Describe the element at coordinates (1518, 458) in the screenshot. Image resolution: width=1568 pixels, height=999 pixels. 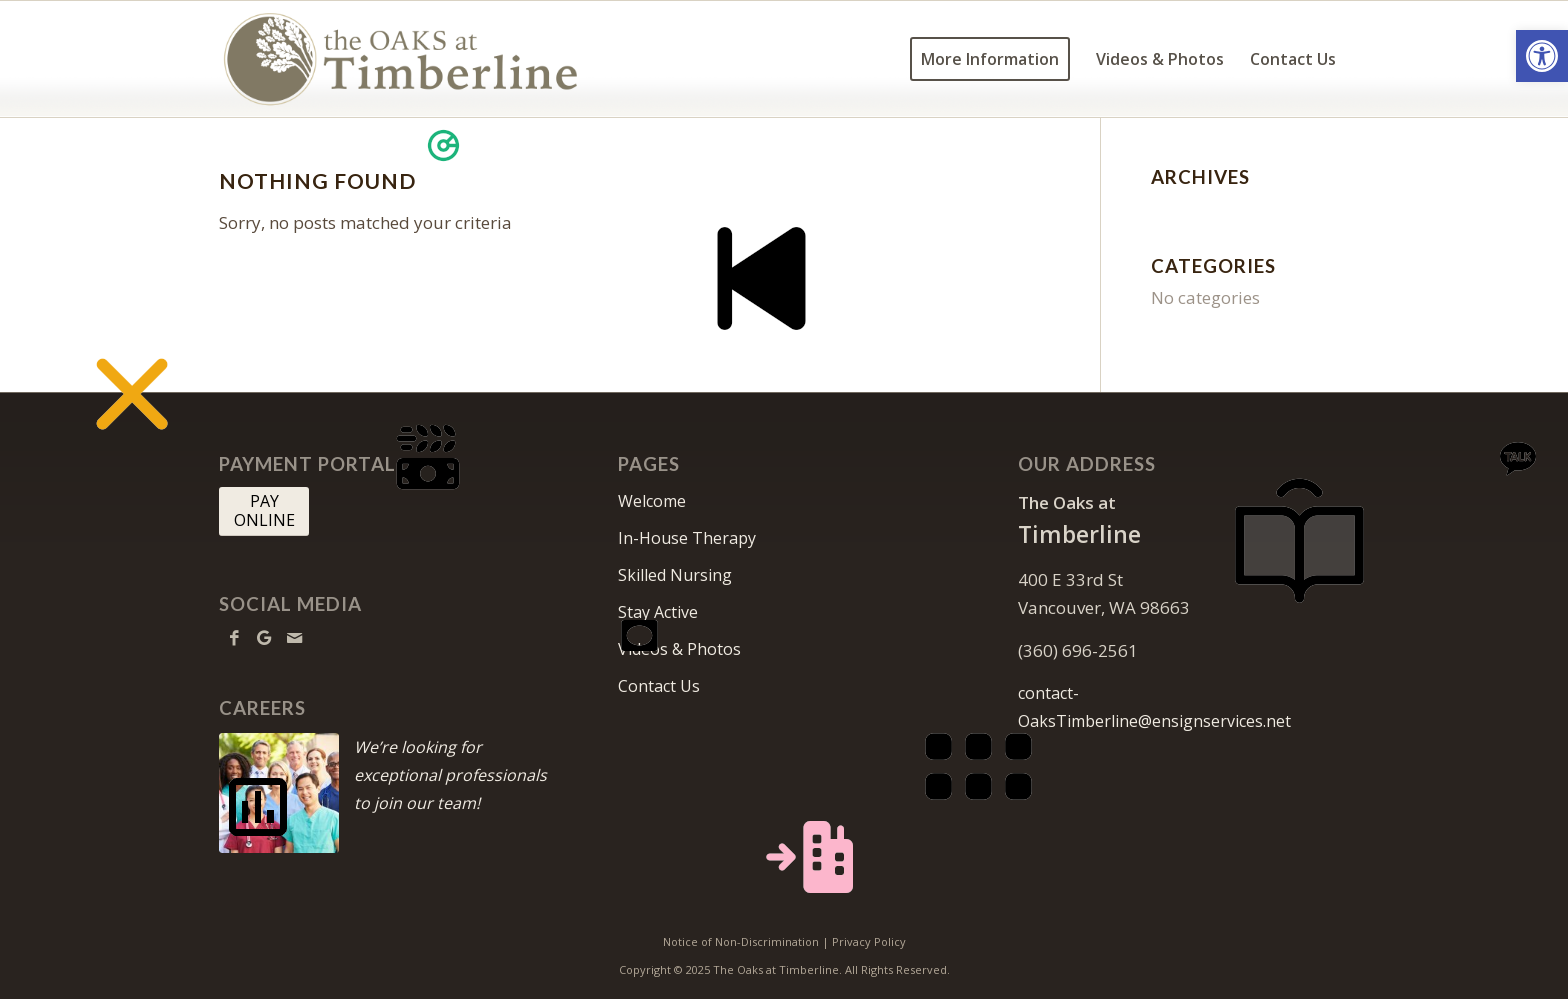
I see `open KakaoTalk messaging app` at that location.